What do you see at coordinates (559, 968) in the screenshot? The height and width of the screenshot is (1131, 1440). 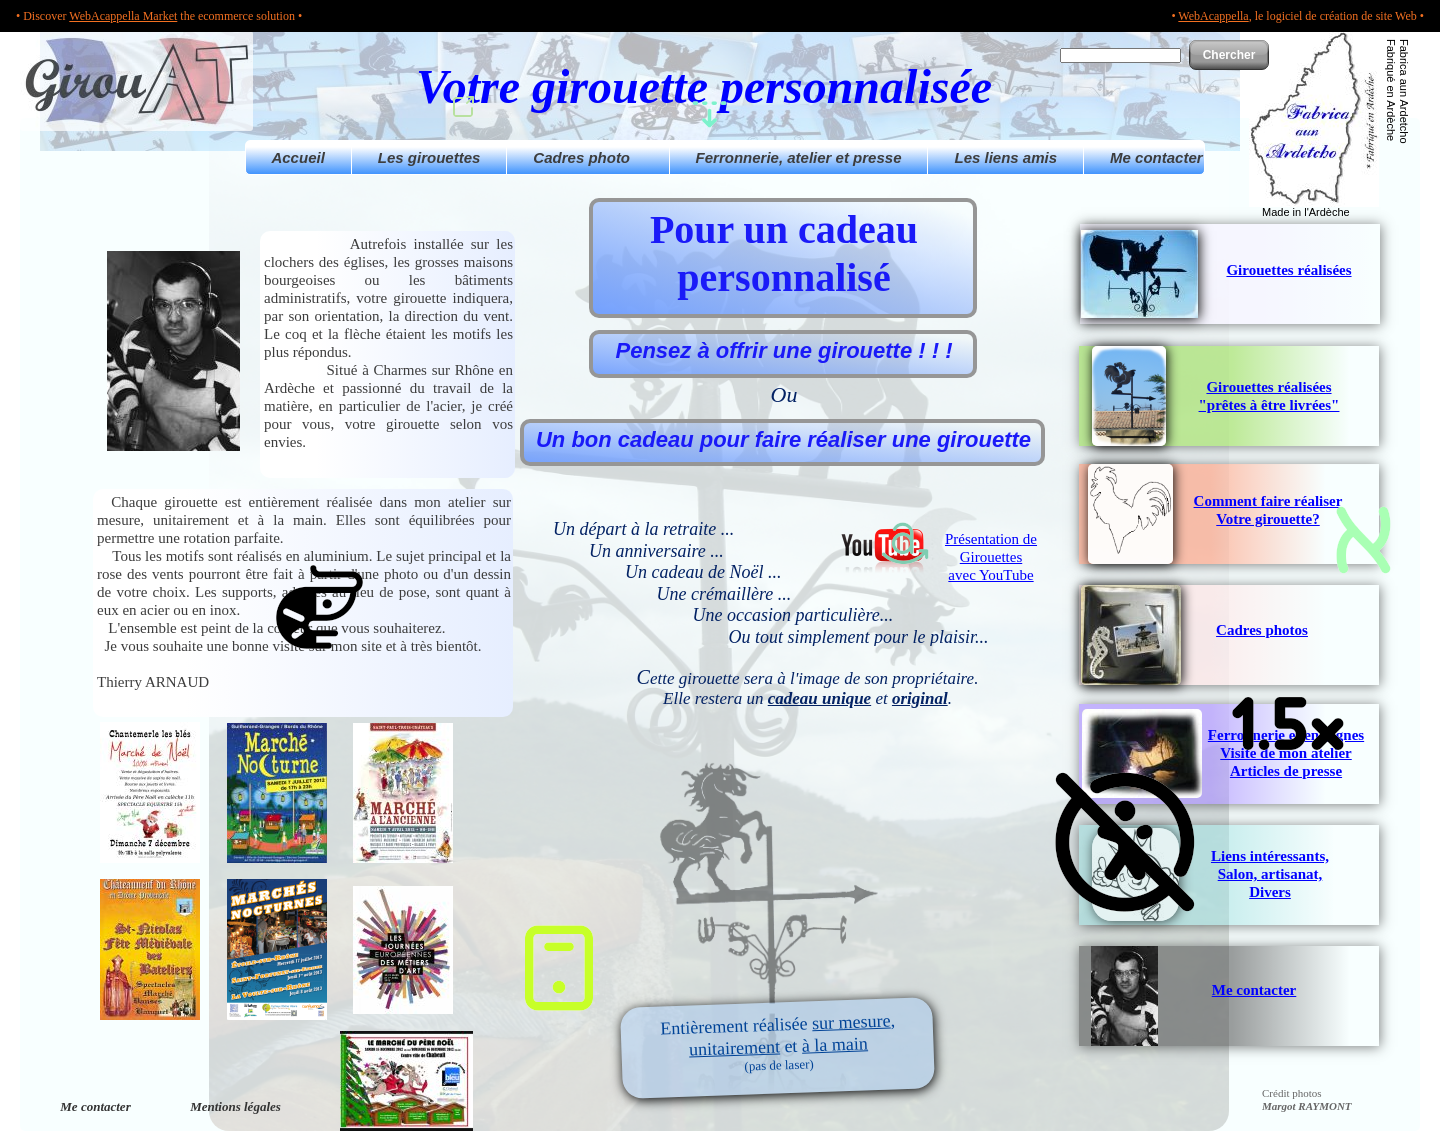 I see `access mobile device settings` at bounding box center [559, 968].